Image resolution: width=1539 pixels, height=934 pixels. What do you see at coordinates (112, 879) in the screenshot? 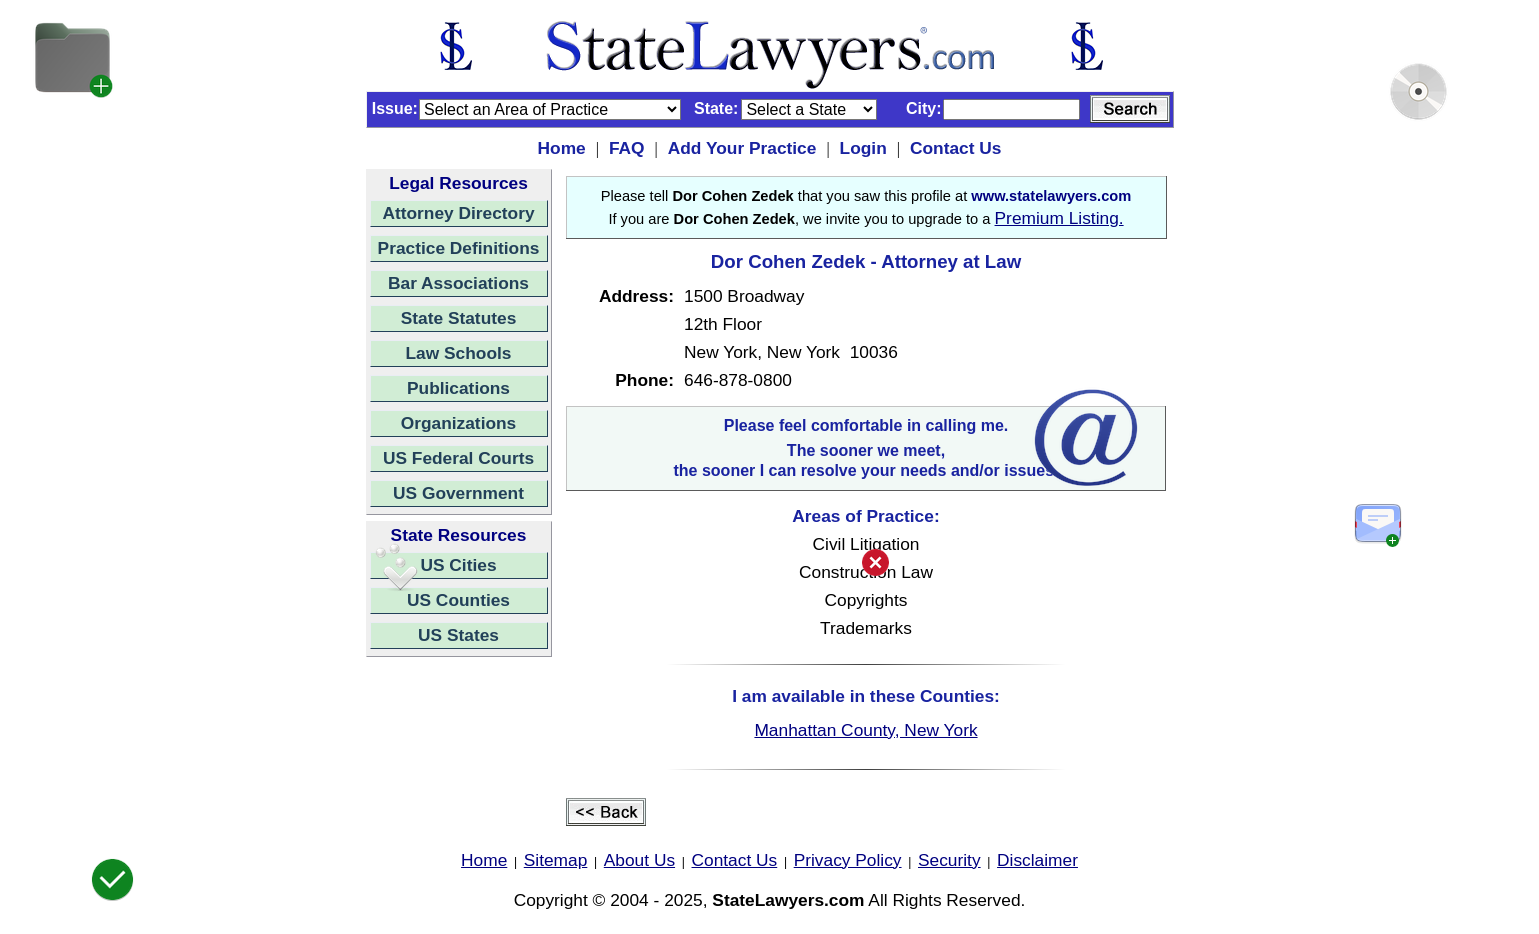
I see `indicates file has been successfully synced and shared` at bounding box center [112, 879].